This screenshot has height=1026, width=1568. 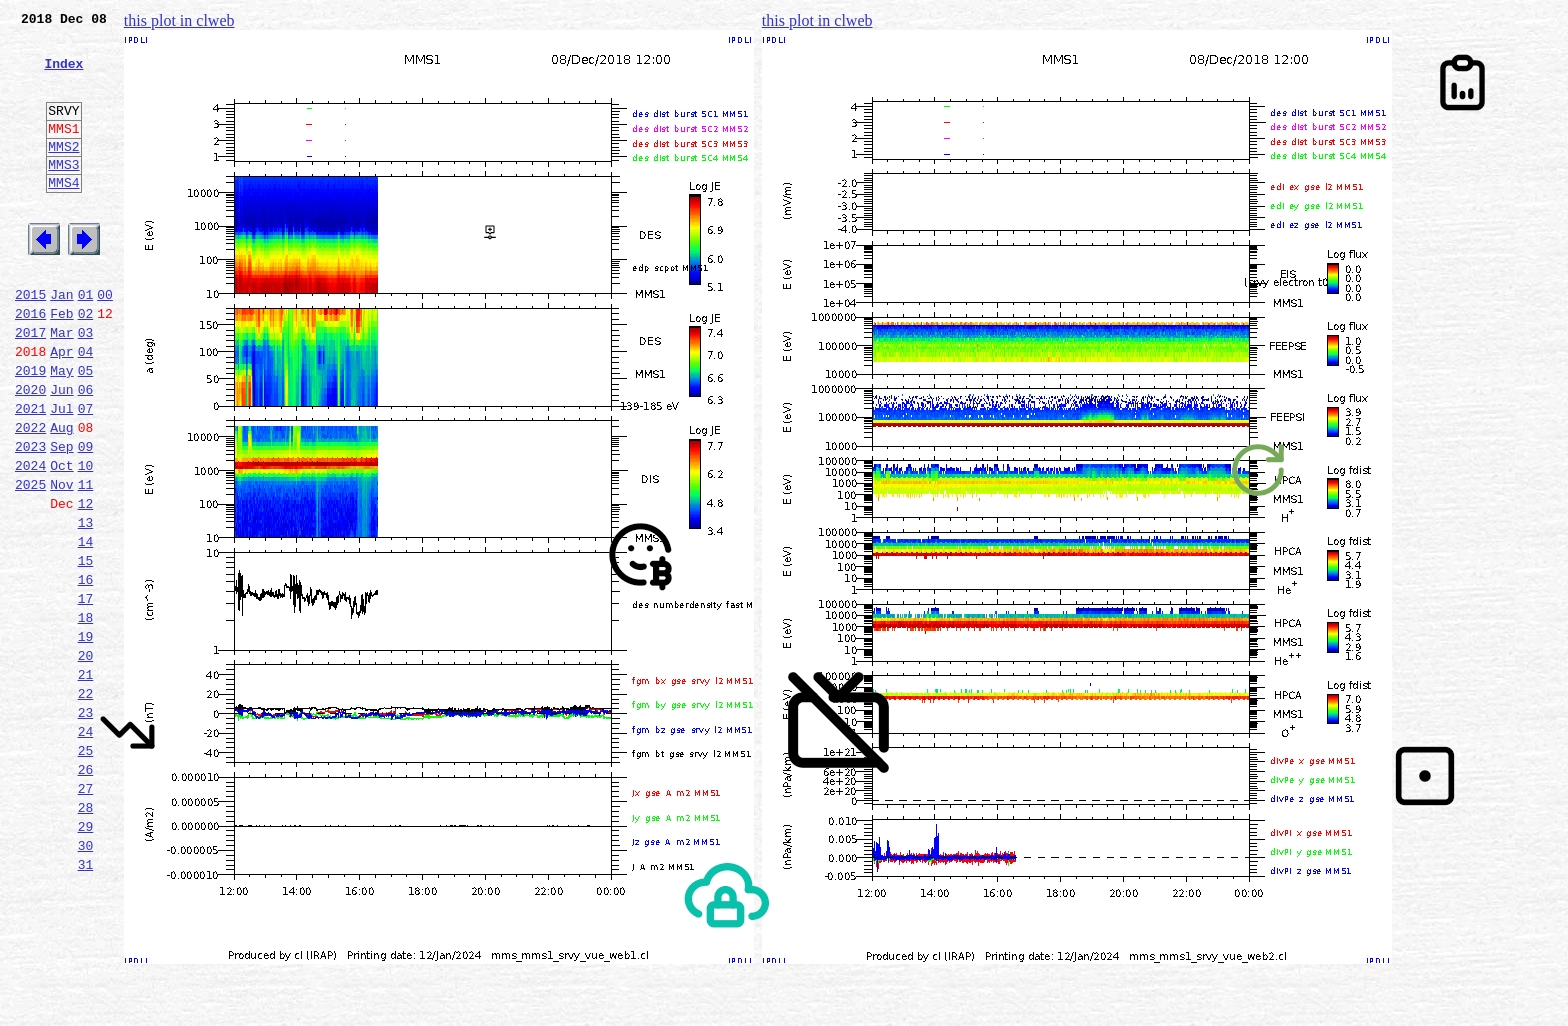 I want to click on indicates a downward trend or decline in data, so click(x=127, y=732).